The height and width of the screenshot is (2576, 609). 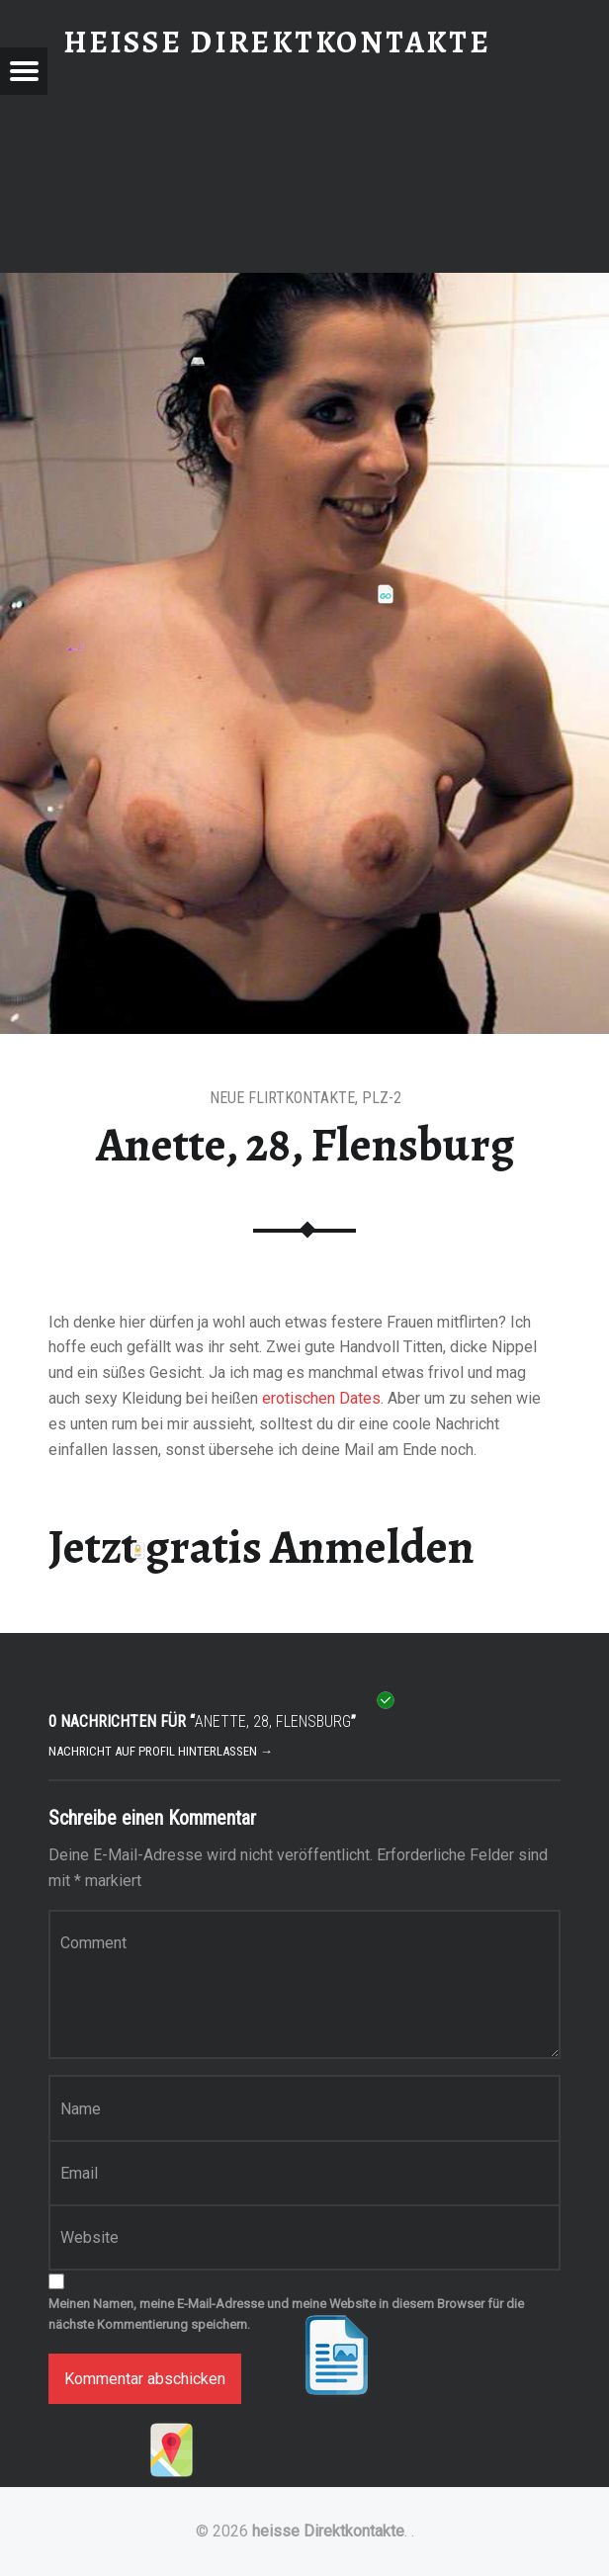 I want to click on libreoffice writer document template file, so click(x=336, y=2355).